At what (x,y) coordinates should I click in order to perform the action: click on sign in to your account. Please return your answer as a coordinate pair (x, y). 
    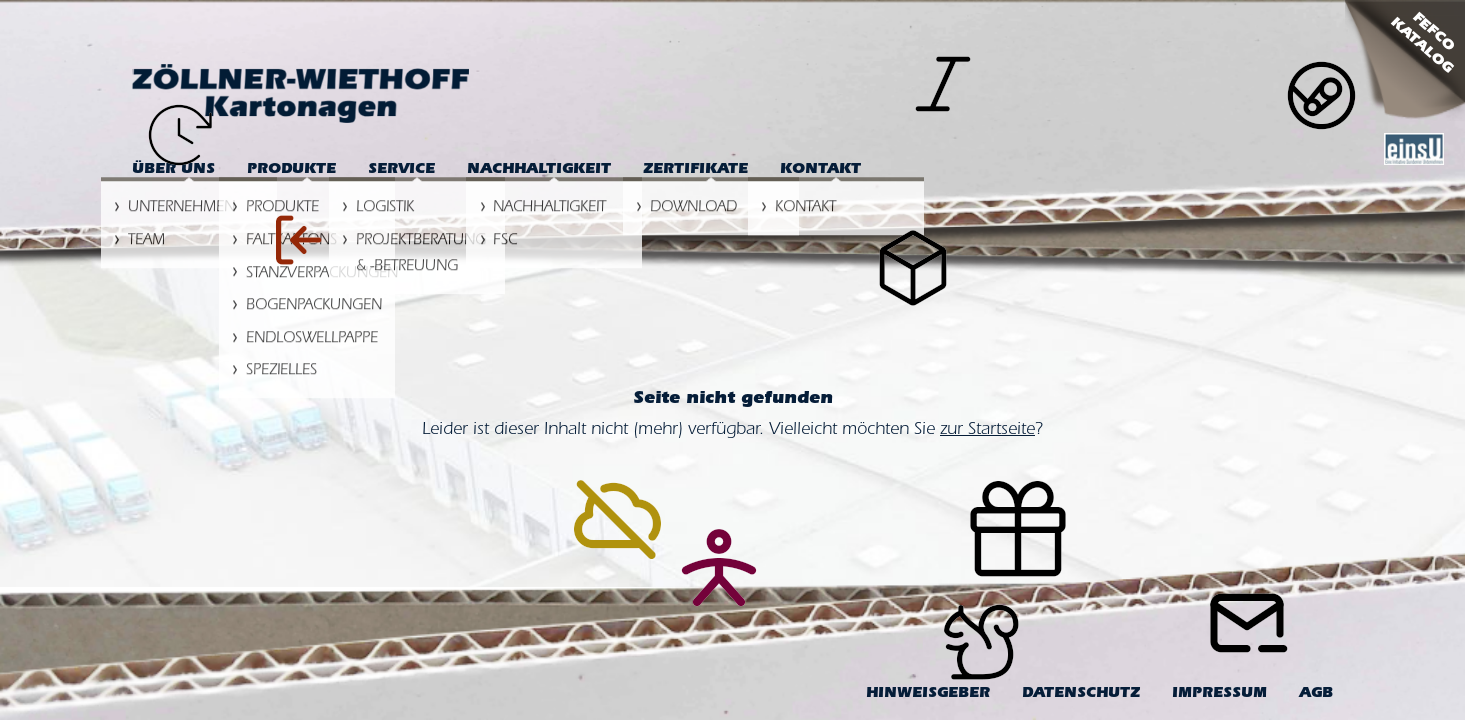
    Looking at the image, I should click on (297, 240).